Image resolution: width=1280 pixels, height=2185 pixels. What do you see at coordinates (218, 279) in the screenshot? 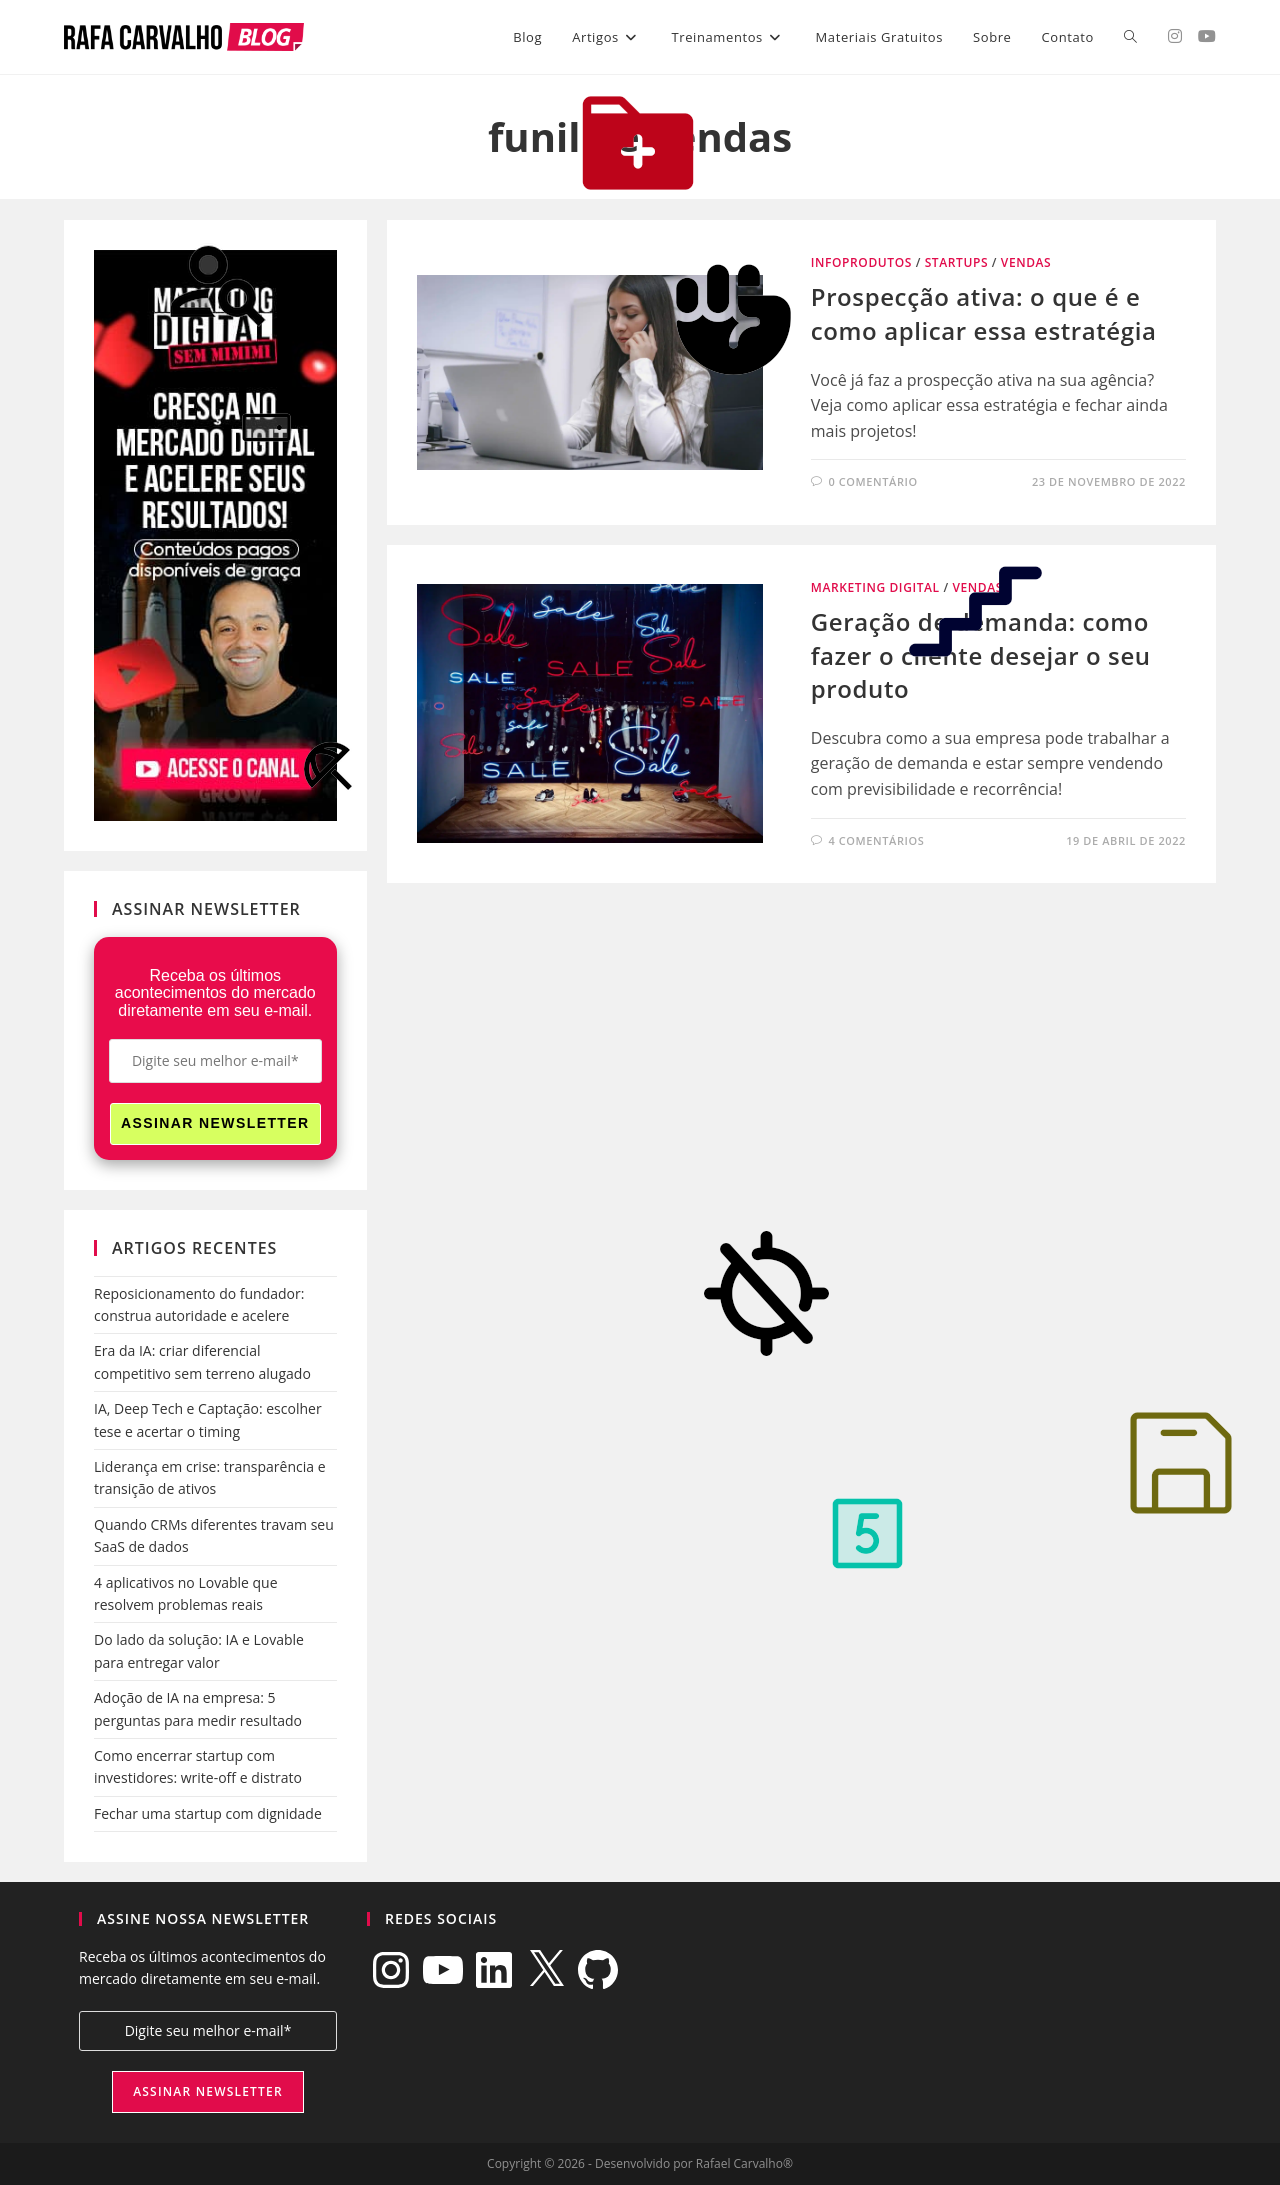
I see `search for a contact or user` at bounding box center [218, 279].